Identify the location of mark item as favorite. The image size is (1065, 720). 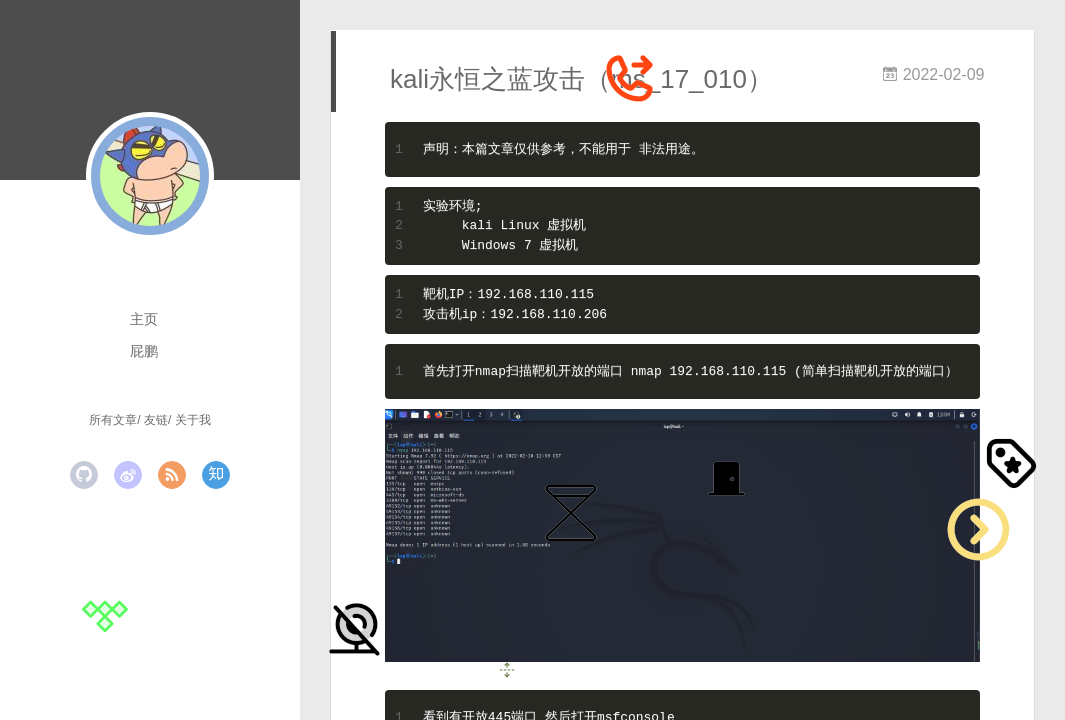
(1011, 463).